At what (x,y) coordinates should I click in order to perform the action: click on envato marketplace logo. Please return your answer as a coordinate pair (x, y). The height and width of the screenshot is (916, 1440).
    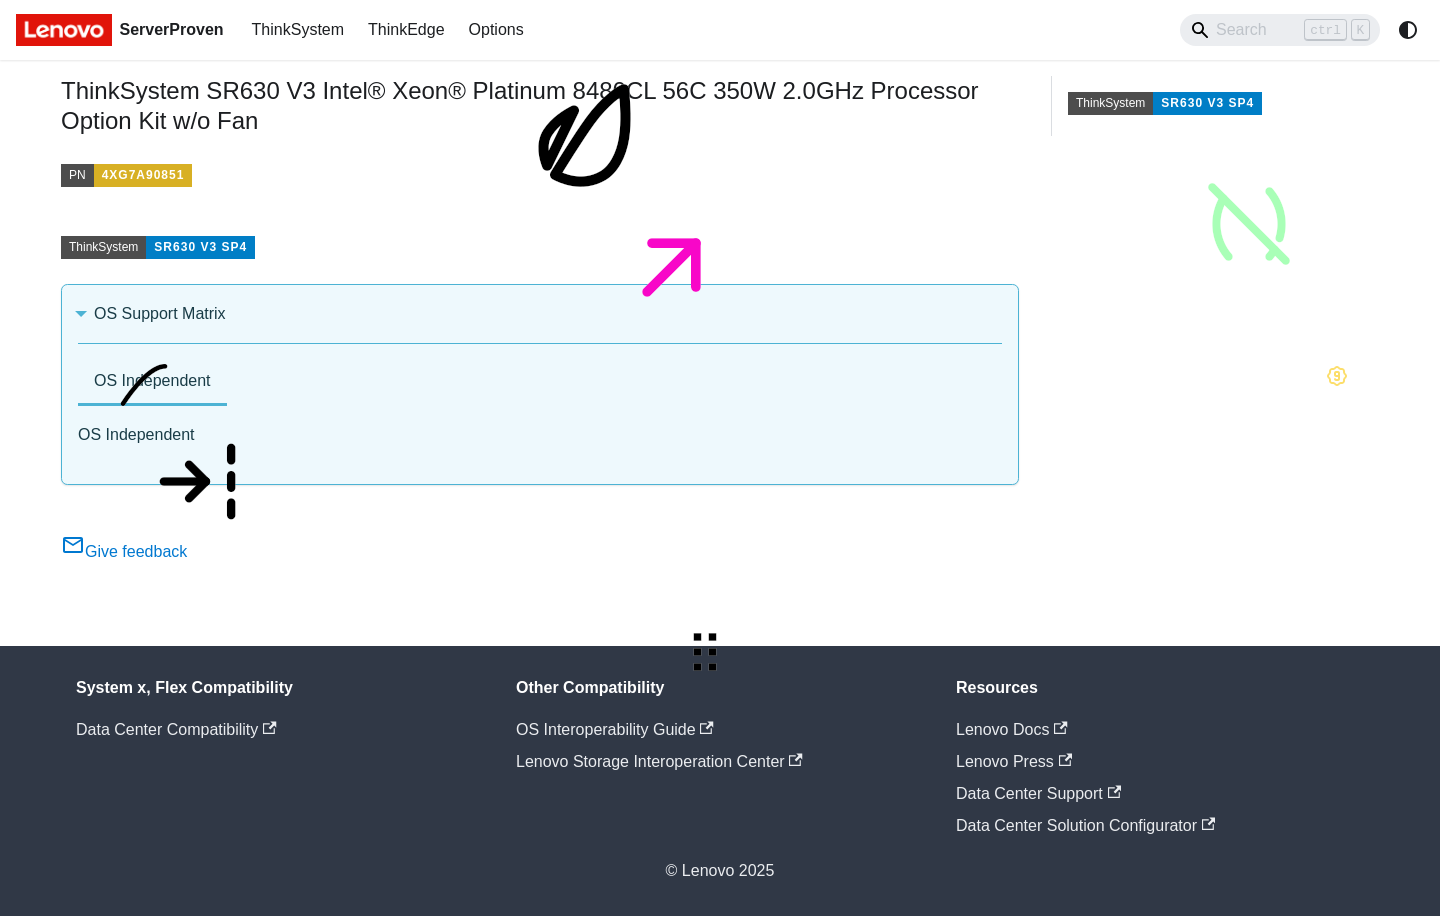
    Looking at the image, I should click on (584, 135).